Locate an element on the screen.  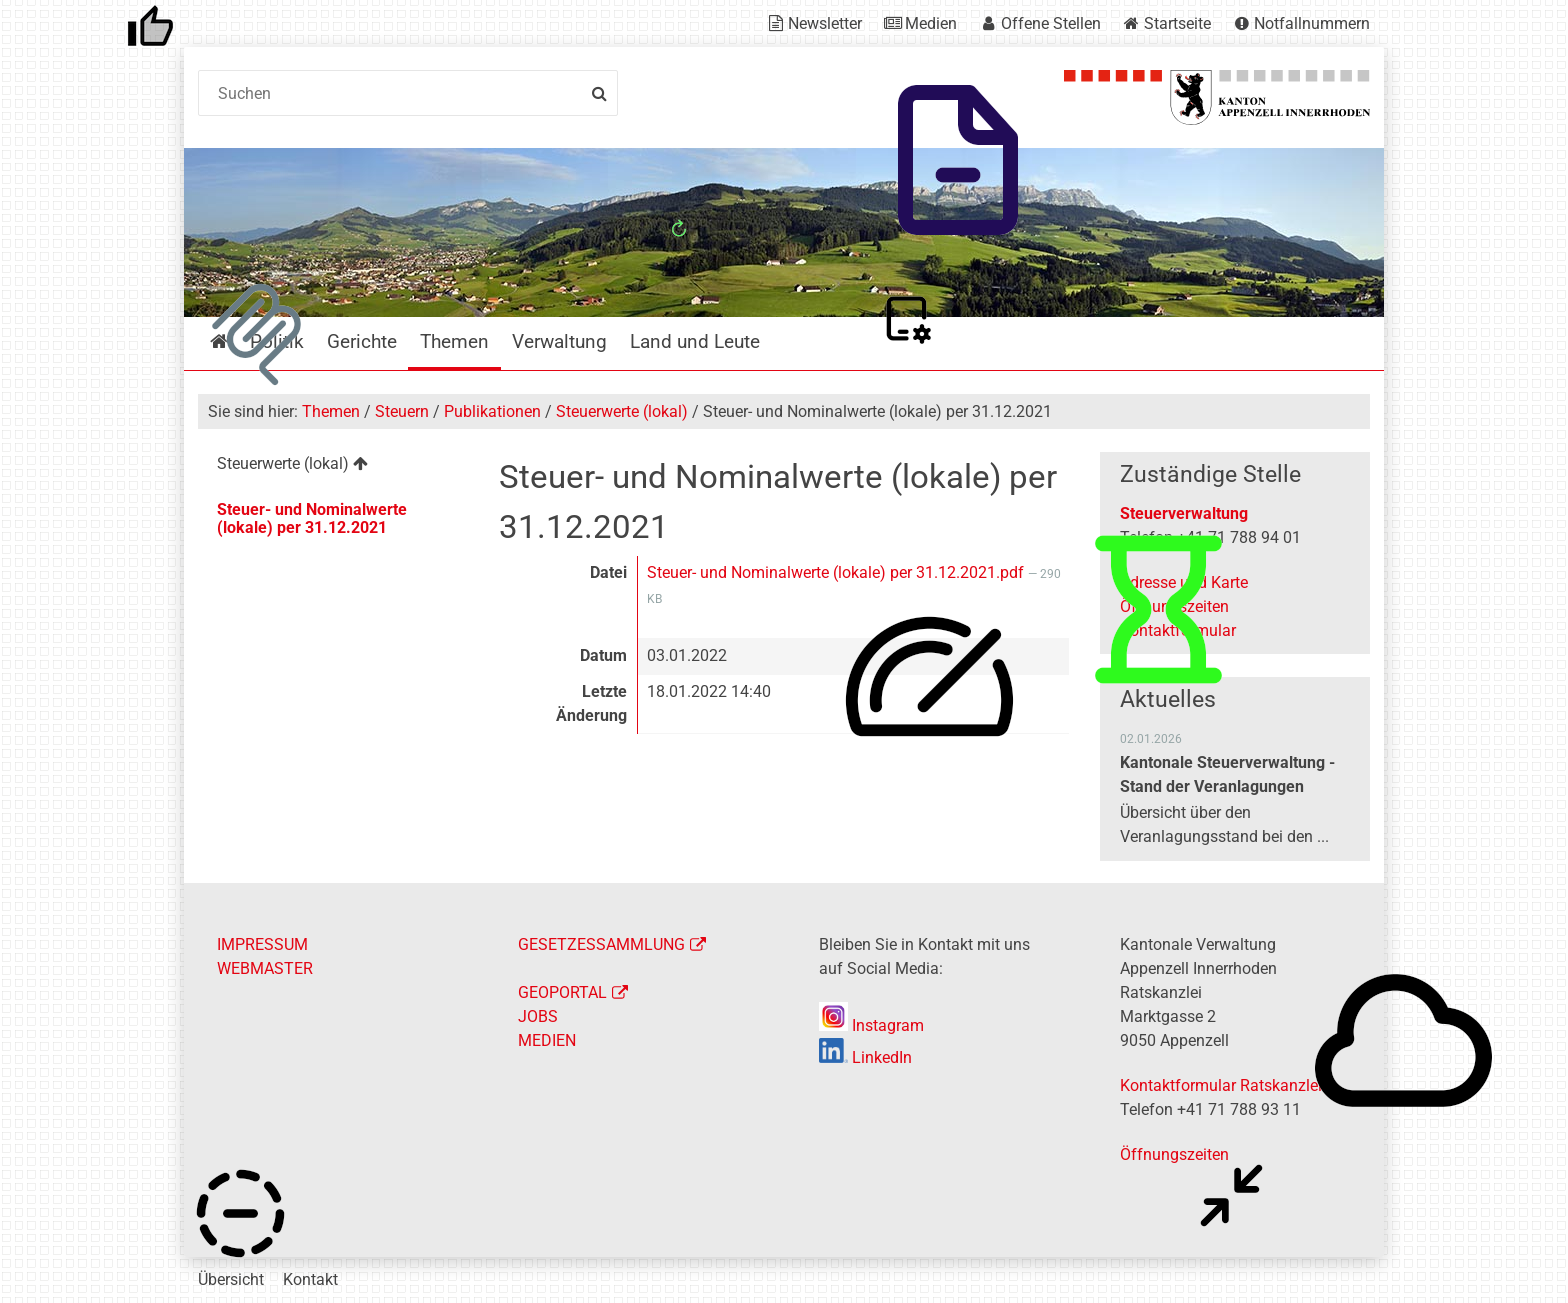
remove or delete a file is located at coordinates (958, 160).